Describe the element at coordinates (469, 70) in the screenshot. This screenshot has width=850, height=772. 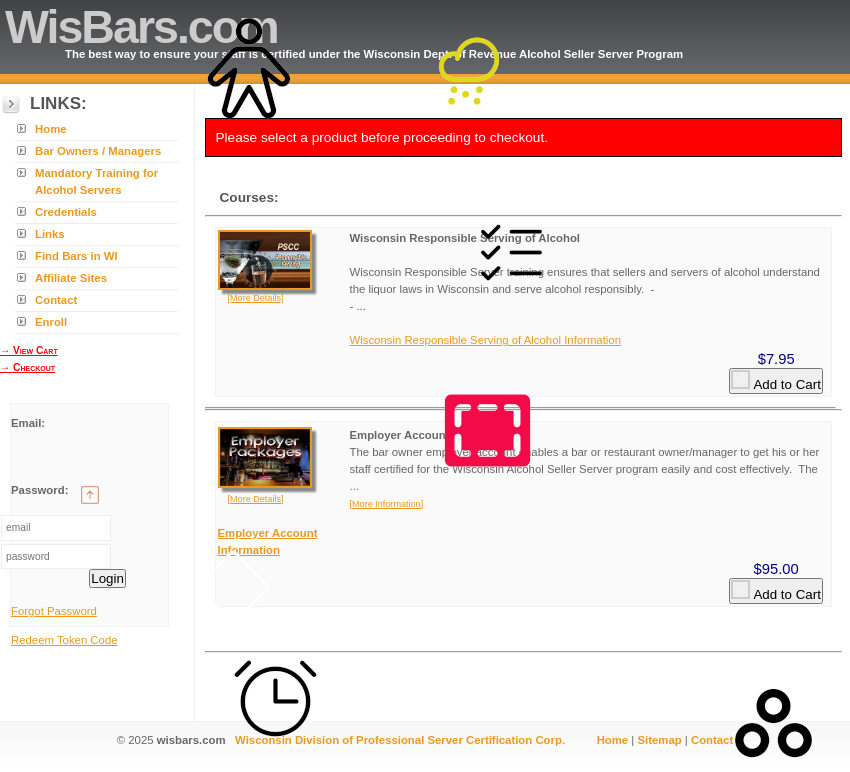
I see `indicates snowy weather conditions` at that location.